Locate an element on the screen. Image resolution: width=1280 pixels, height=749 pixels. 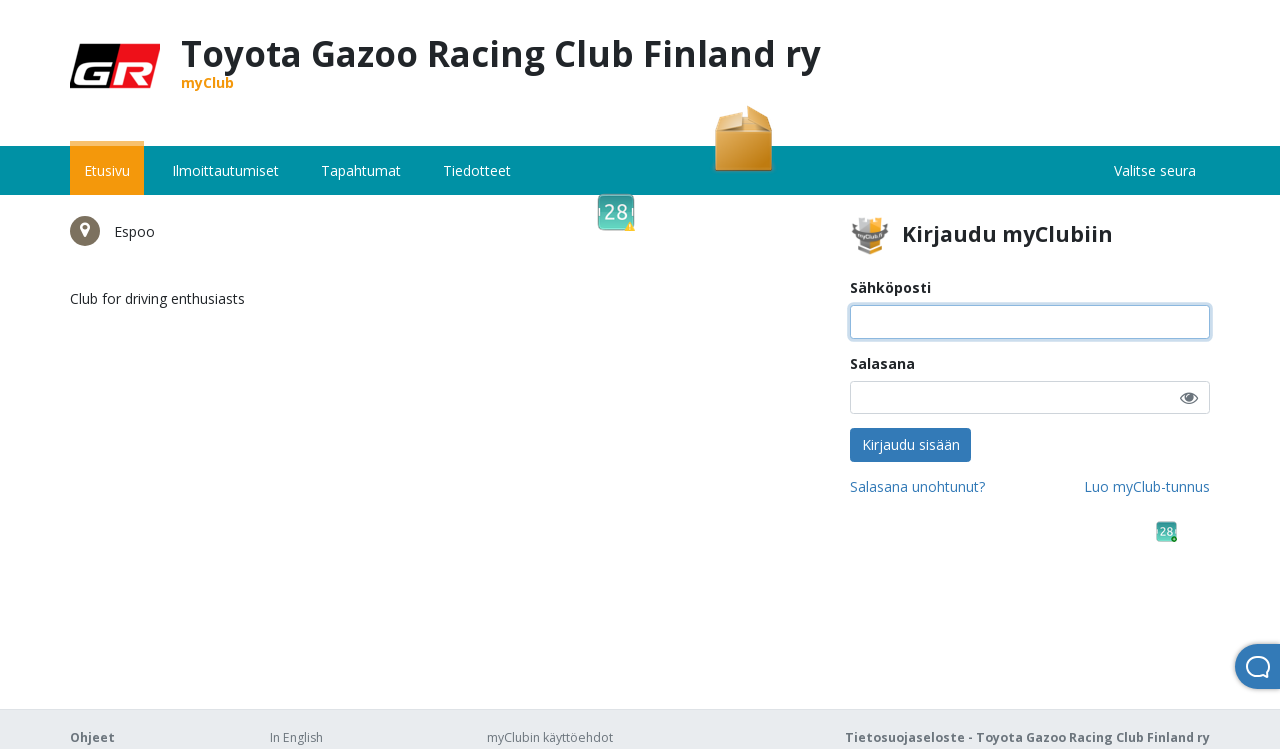
create a new calendar appointment is located at coordinates (1166, 531).